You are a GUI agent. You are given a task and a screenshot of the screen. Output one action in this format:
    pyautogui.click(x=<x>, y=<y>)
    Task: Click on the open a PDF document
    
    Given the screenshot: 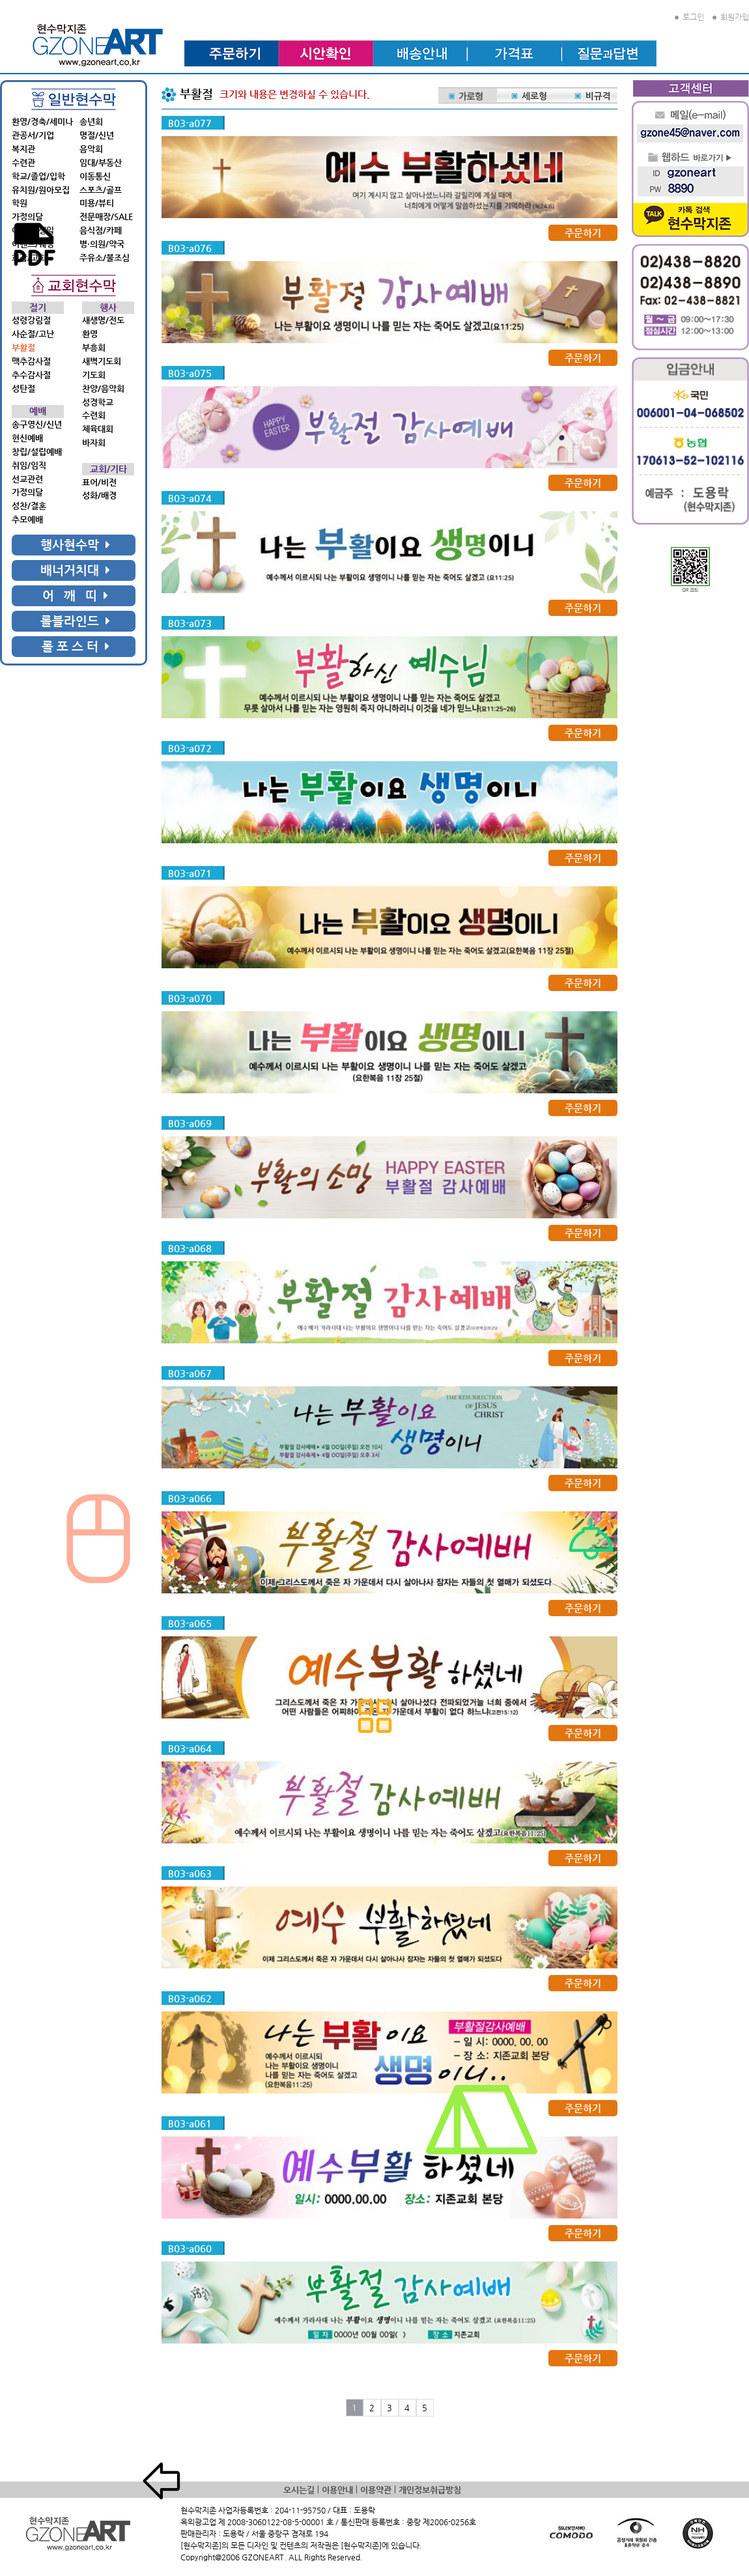 What is the action you would take?
    pyautogui.click(x=34, y=246)
    